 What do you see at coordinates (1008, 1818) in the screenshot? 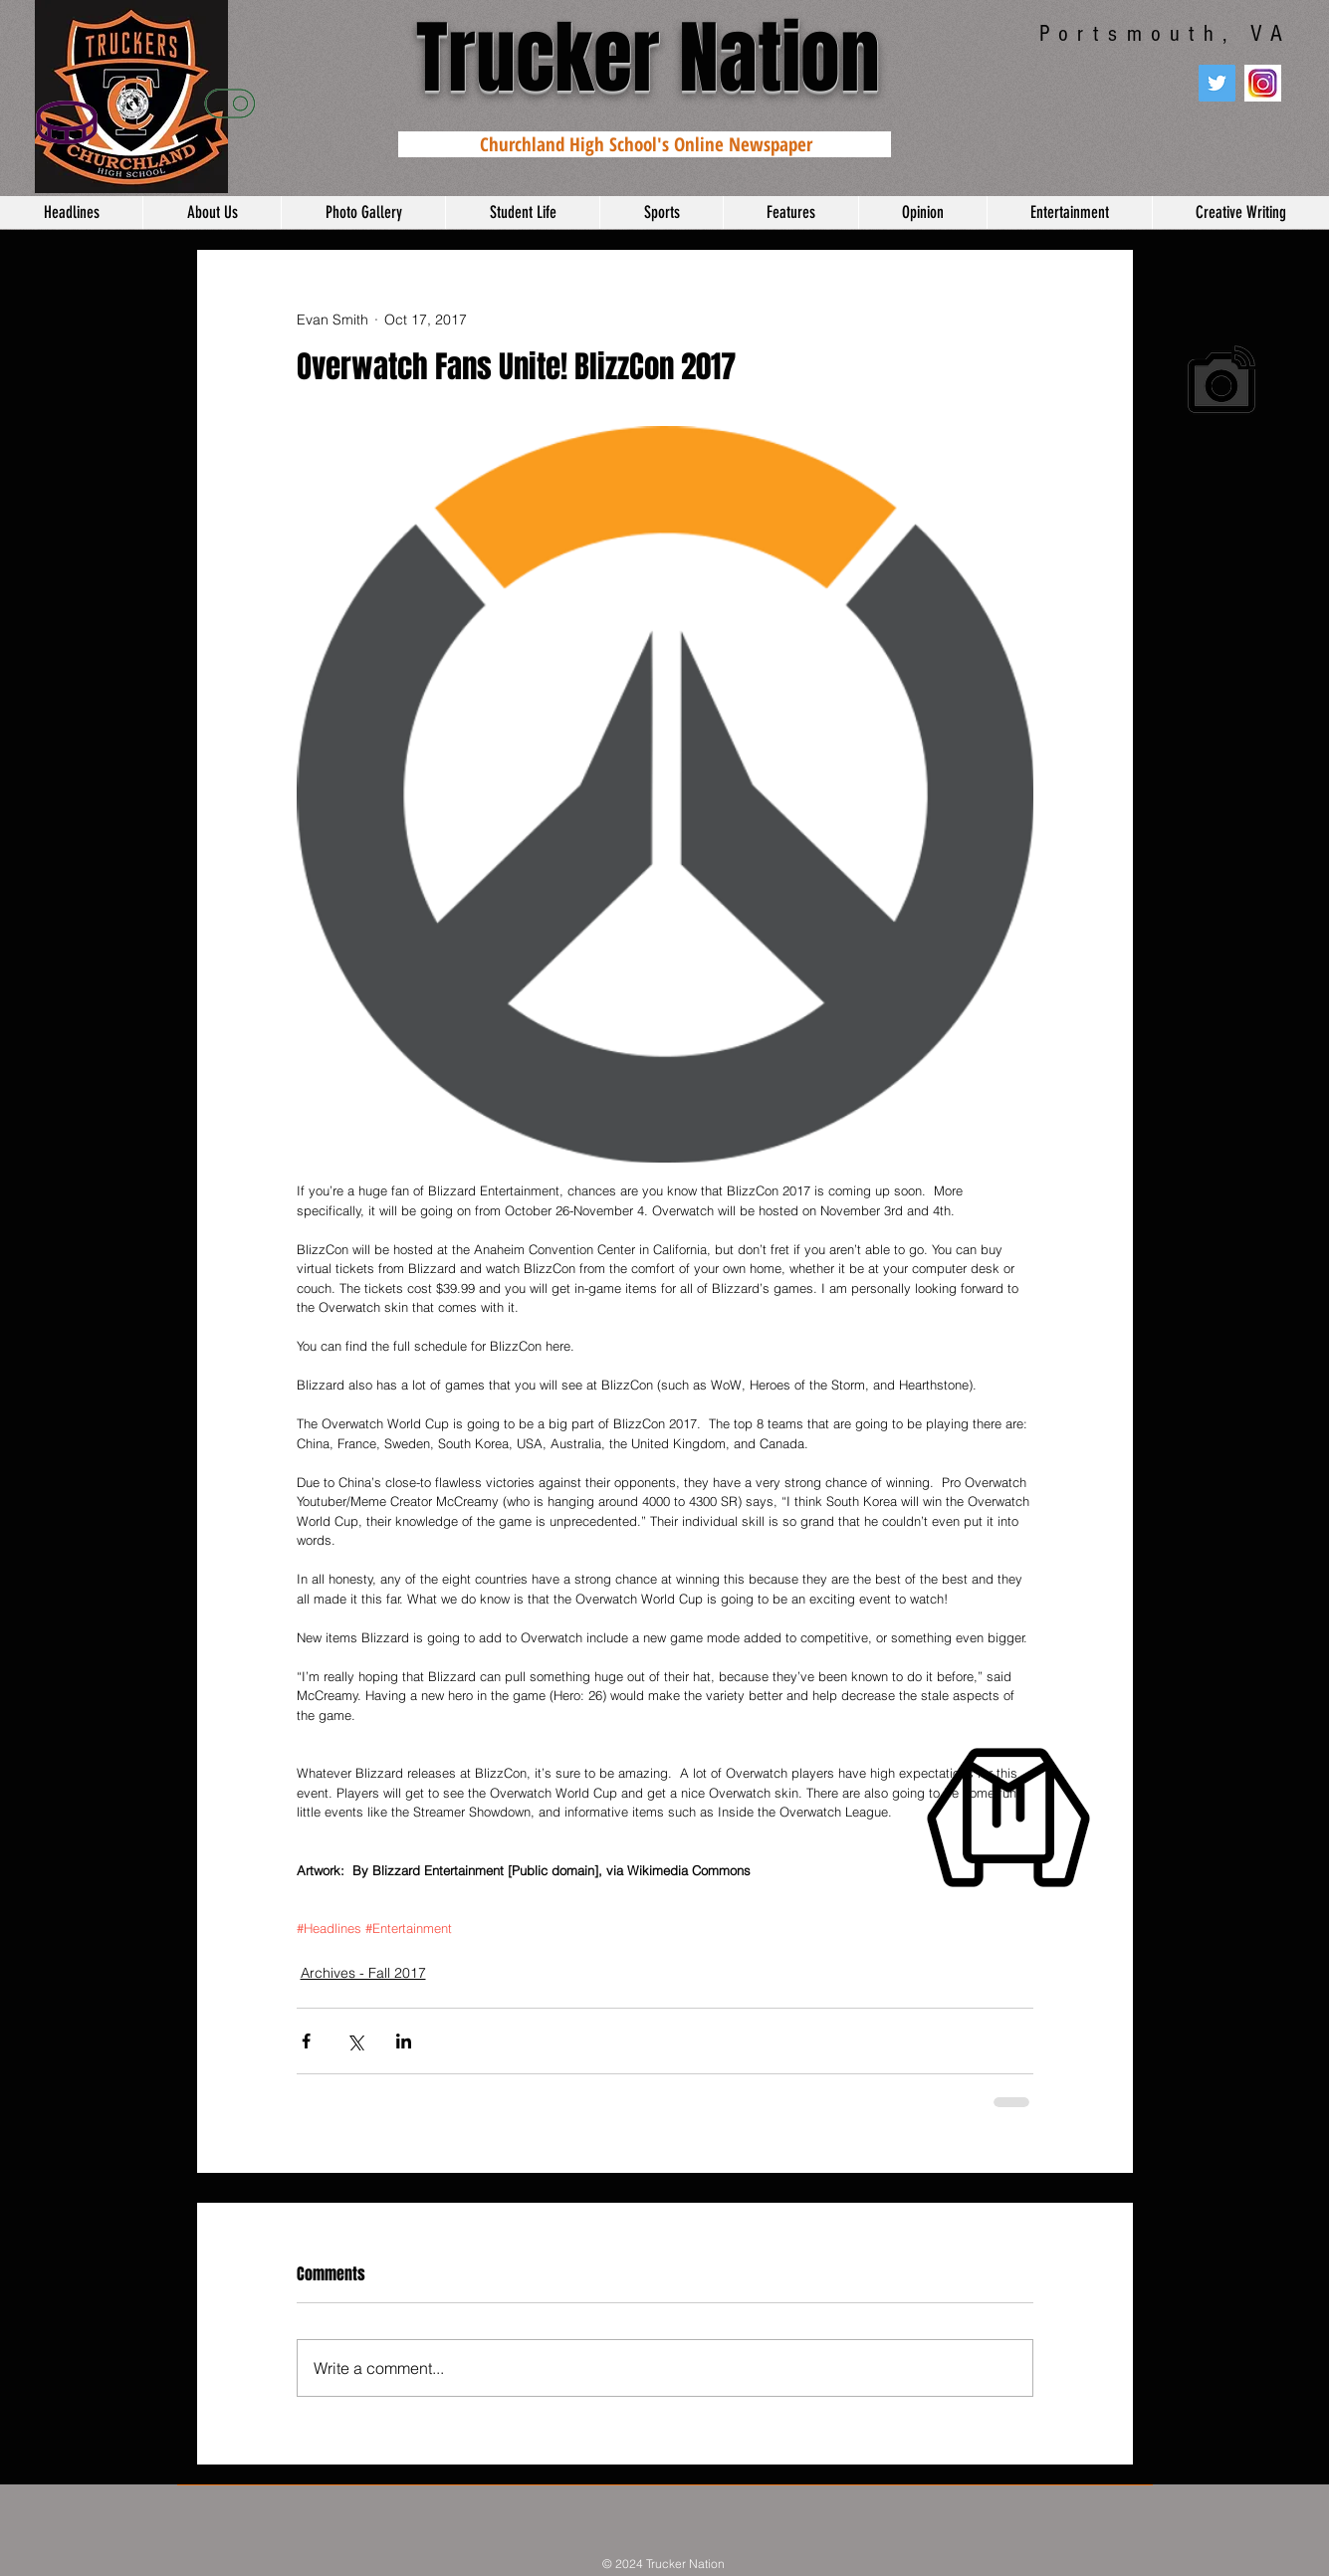
I see `browse hoodies or sweatshirts` at bounding box center [1008, 1818].